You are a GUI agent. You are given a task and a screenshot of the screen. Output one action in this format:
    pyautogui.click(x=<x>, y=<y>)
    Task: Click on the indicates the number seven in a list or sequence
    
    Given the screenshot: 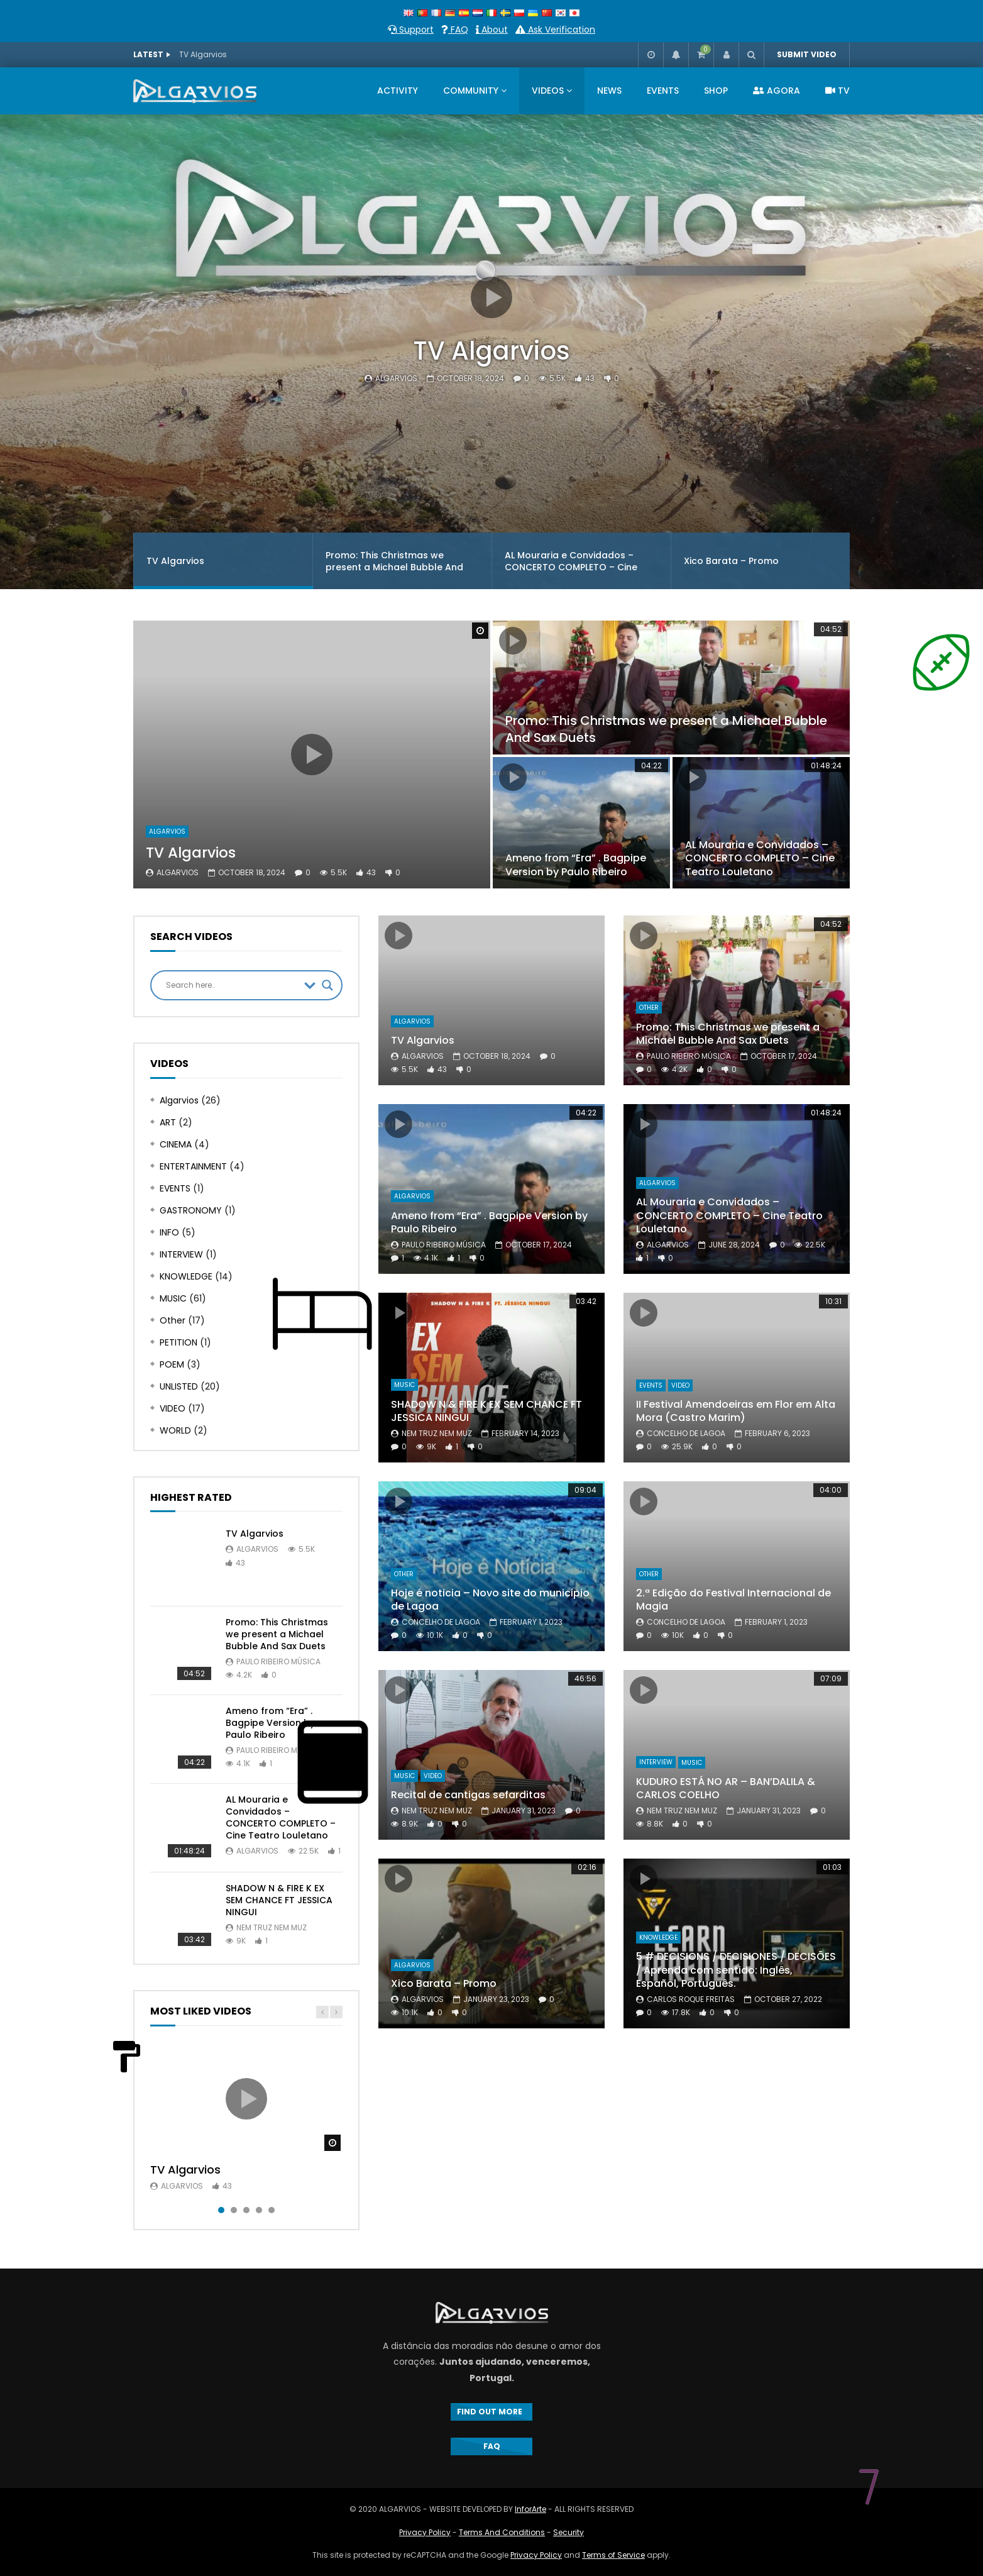 What is the action you would take?
    pyautogui.click(x=869, y=2487)
    